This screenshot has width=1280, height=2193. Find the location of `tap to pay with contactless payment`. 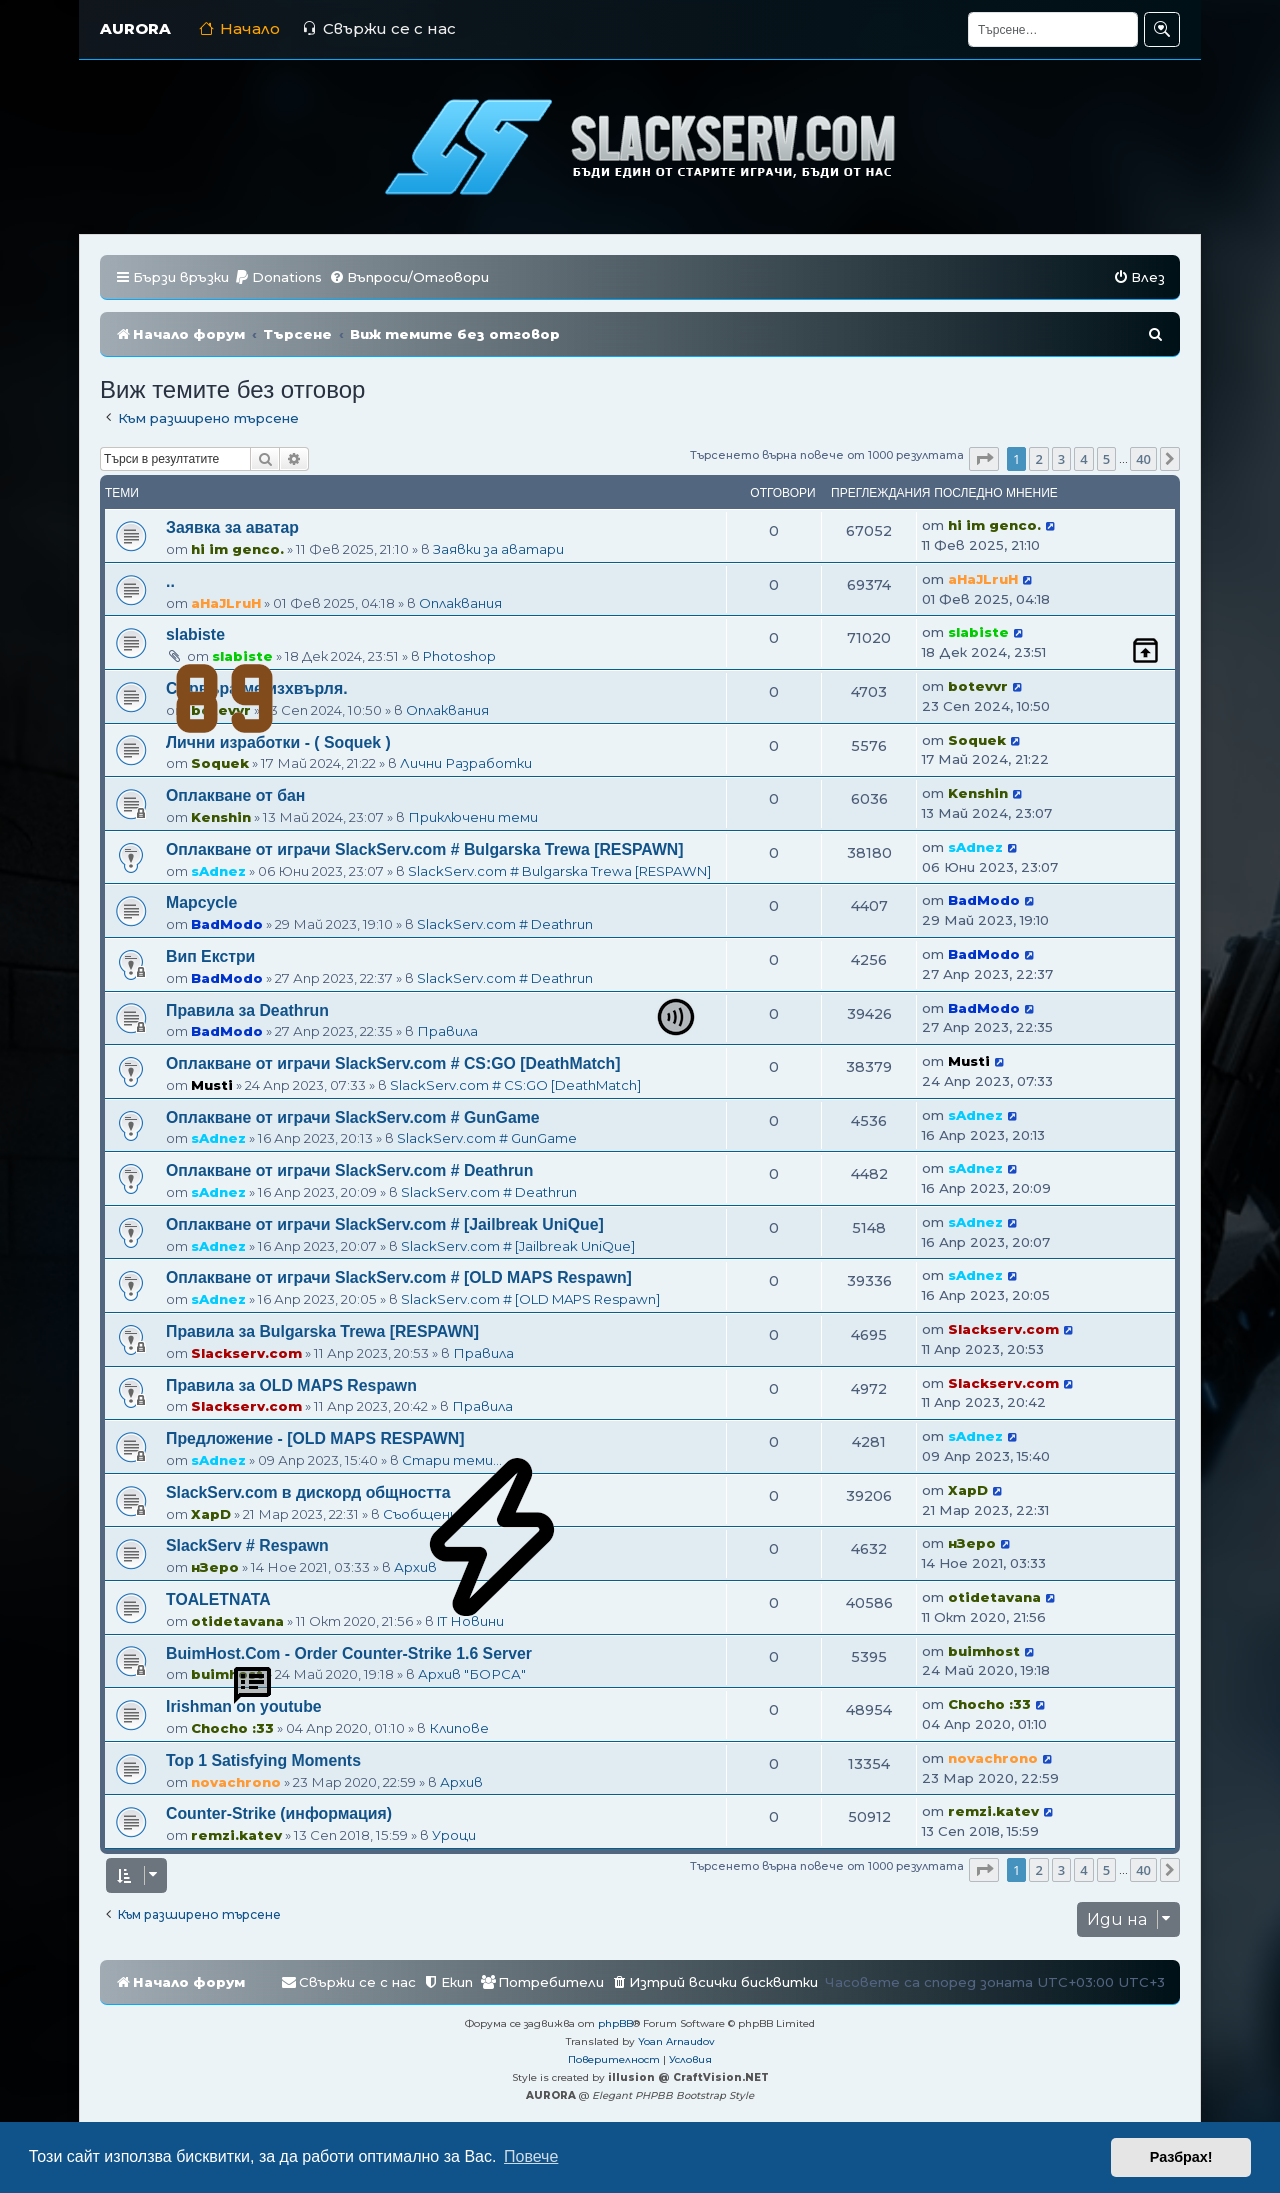

tap to pay with contactless payment is located at coordinates (676, 1017).